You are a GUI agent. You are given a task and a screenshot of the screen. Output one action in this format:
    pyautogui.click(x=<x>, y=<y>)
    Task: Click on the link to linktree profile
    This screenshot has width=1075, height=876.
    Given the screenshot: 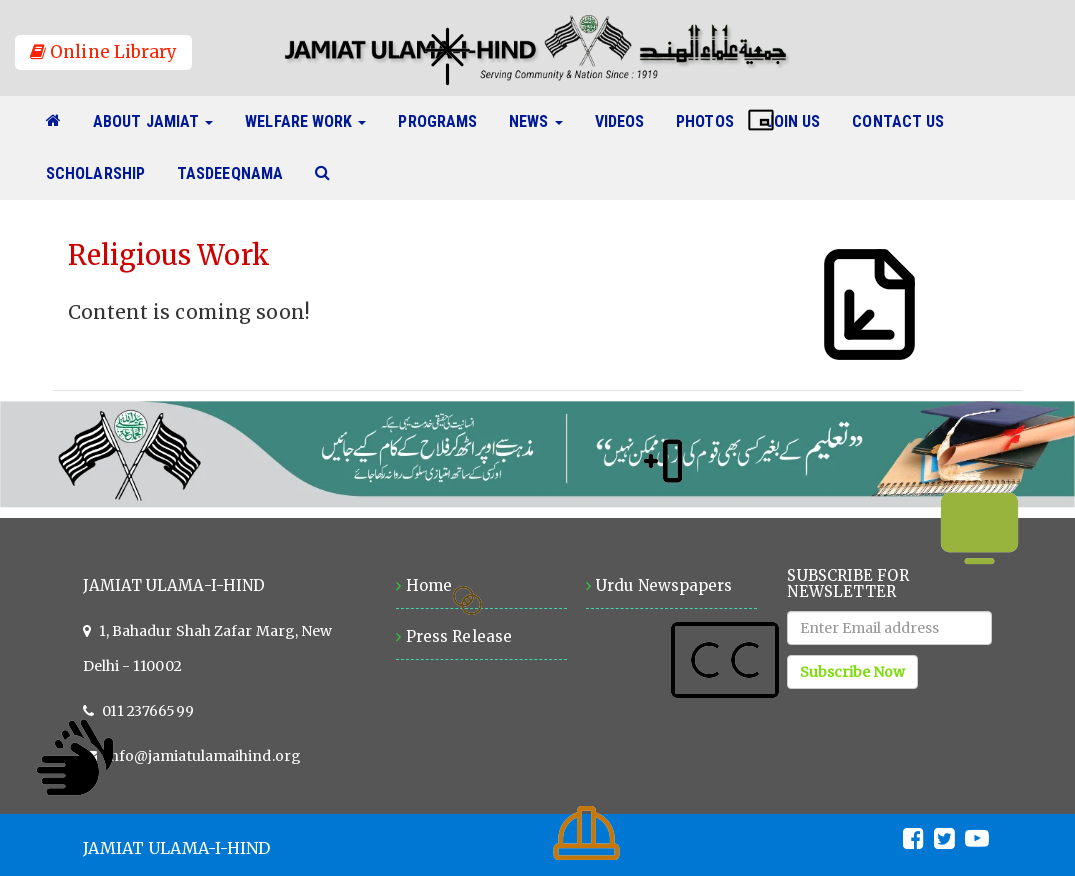 What is the action you would take?
    pyautogui.click(x=447, y=56)
    